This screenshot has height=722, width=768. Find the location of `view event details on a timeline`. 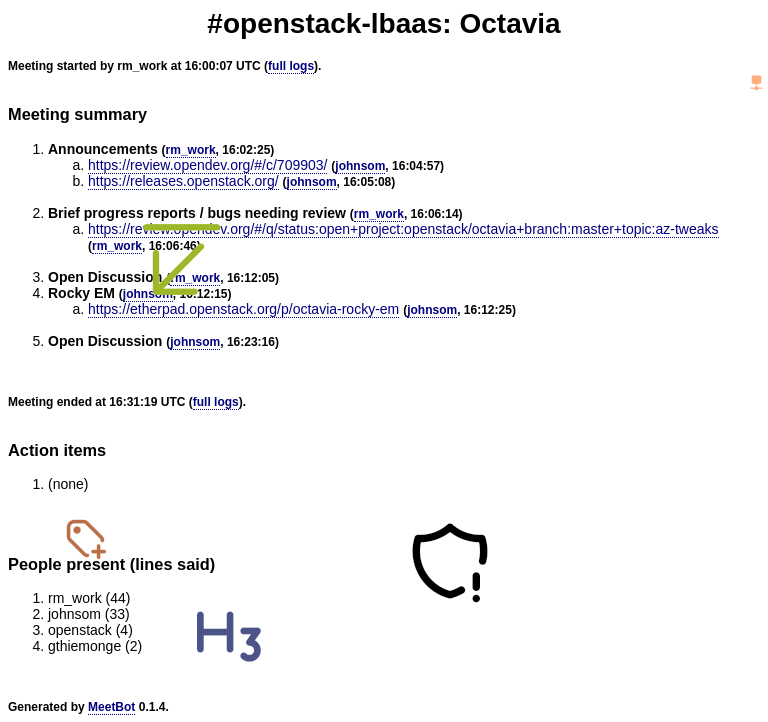

view event details on a timeline is located at coordinates (756, 82).